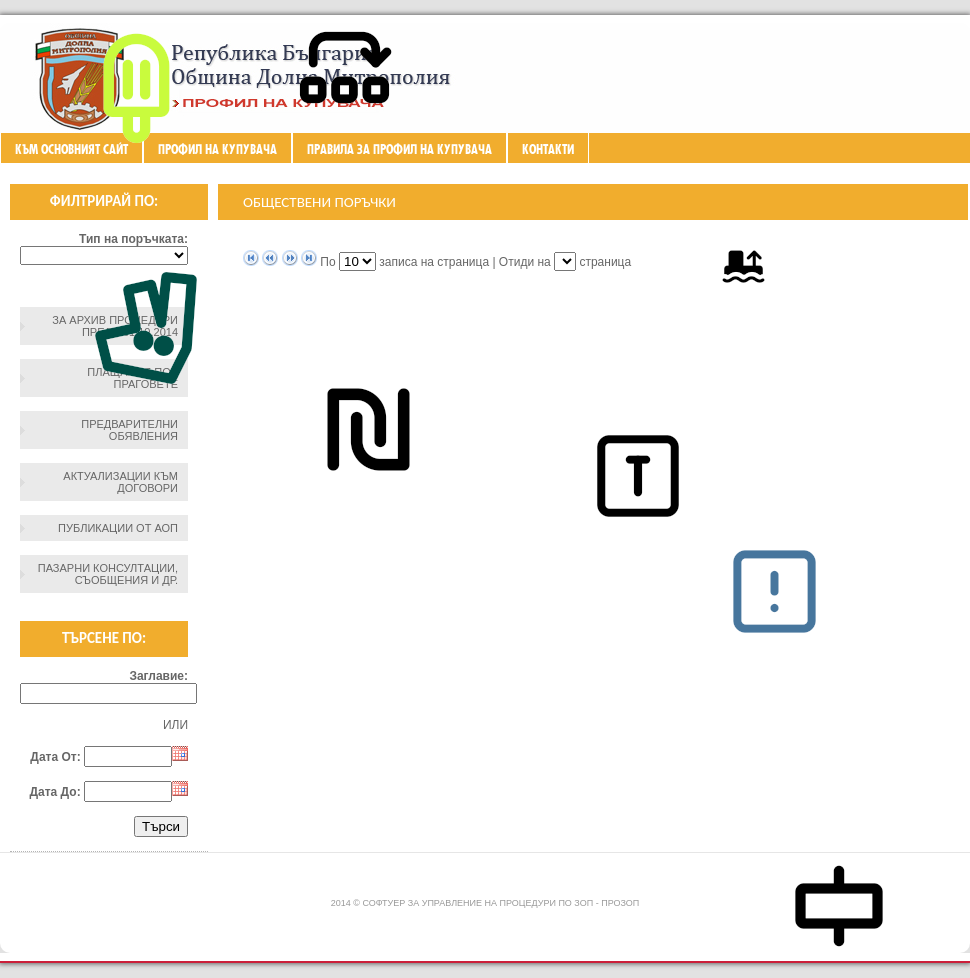 The width and height of the screenshot is (970, 978). What do you see at coordinates (368, 429) in the screenshot?
I see `view prices in Israeli shekels` at bounding box center [368, 429].